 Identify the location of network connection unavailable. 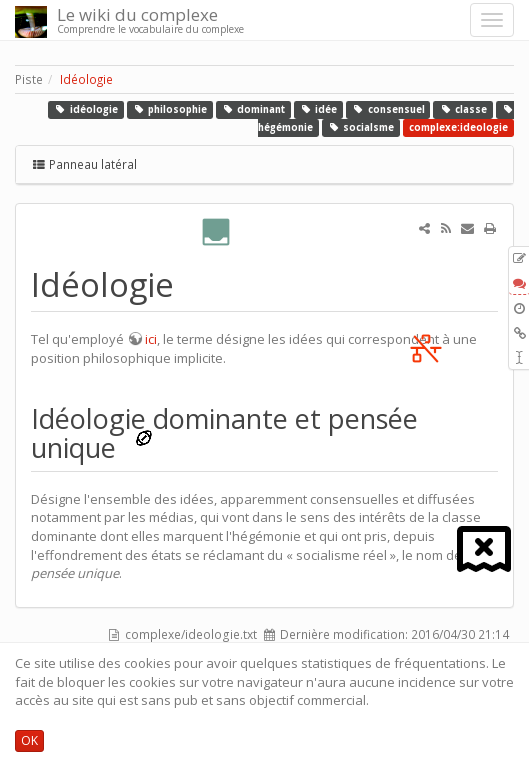
(426, 349).